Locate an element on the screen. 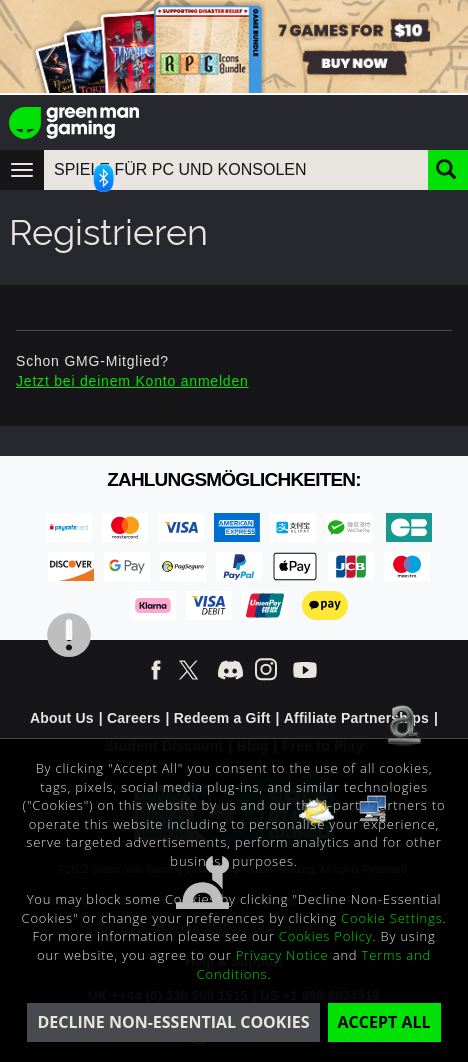 The width and height of the screenshot is (468, 1062). indicates partly cloudy weather conditions is located at coordinates (316, 812).